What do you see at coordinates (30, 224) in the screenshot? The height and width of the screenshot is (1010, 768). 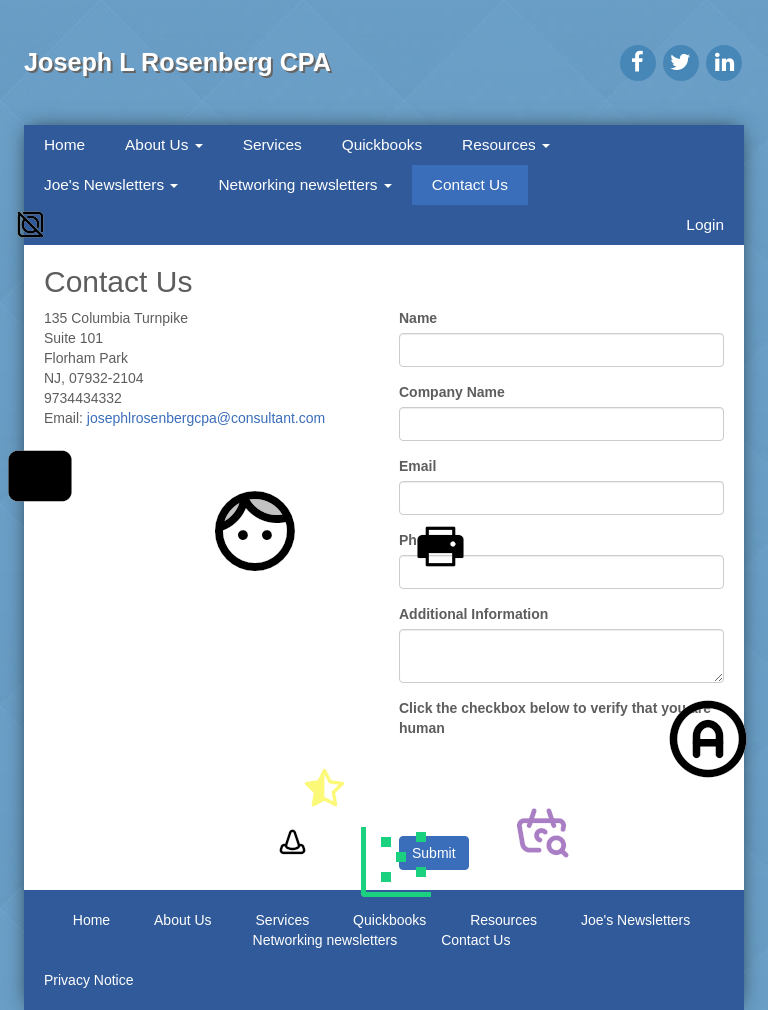 I see `tumble dry not allowed` at bounding box center [30, 224].